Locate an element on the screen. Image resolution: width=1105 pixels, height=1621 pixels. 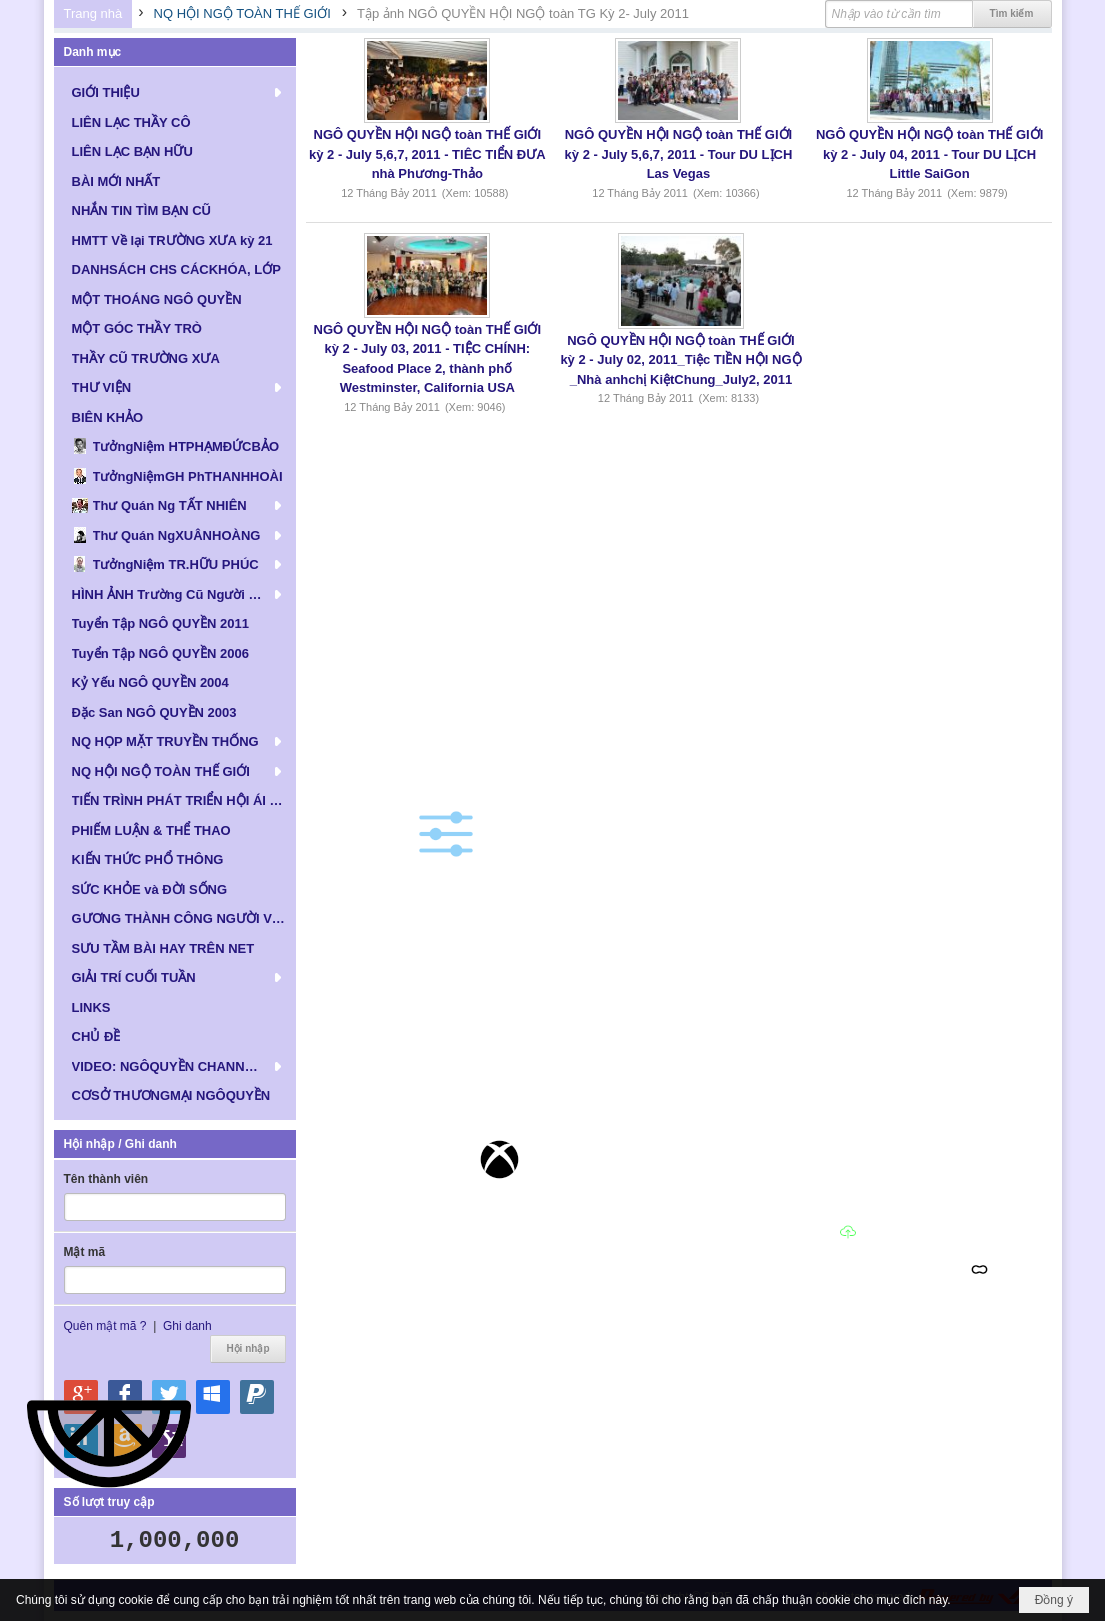
open Xbox app is located at coordinates (499, 1159).